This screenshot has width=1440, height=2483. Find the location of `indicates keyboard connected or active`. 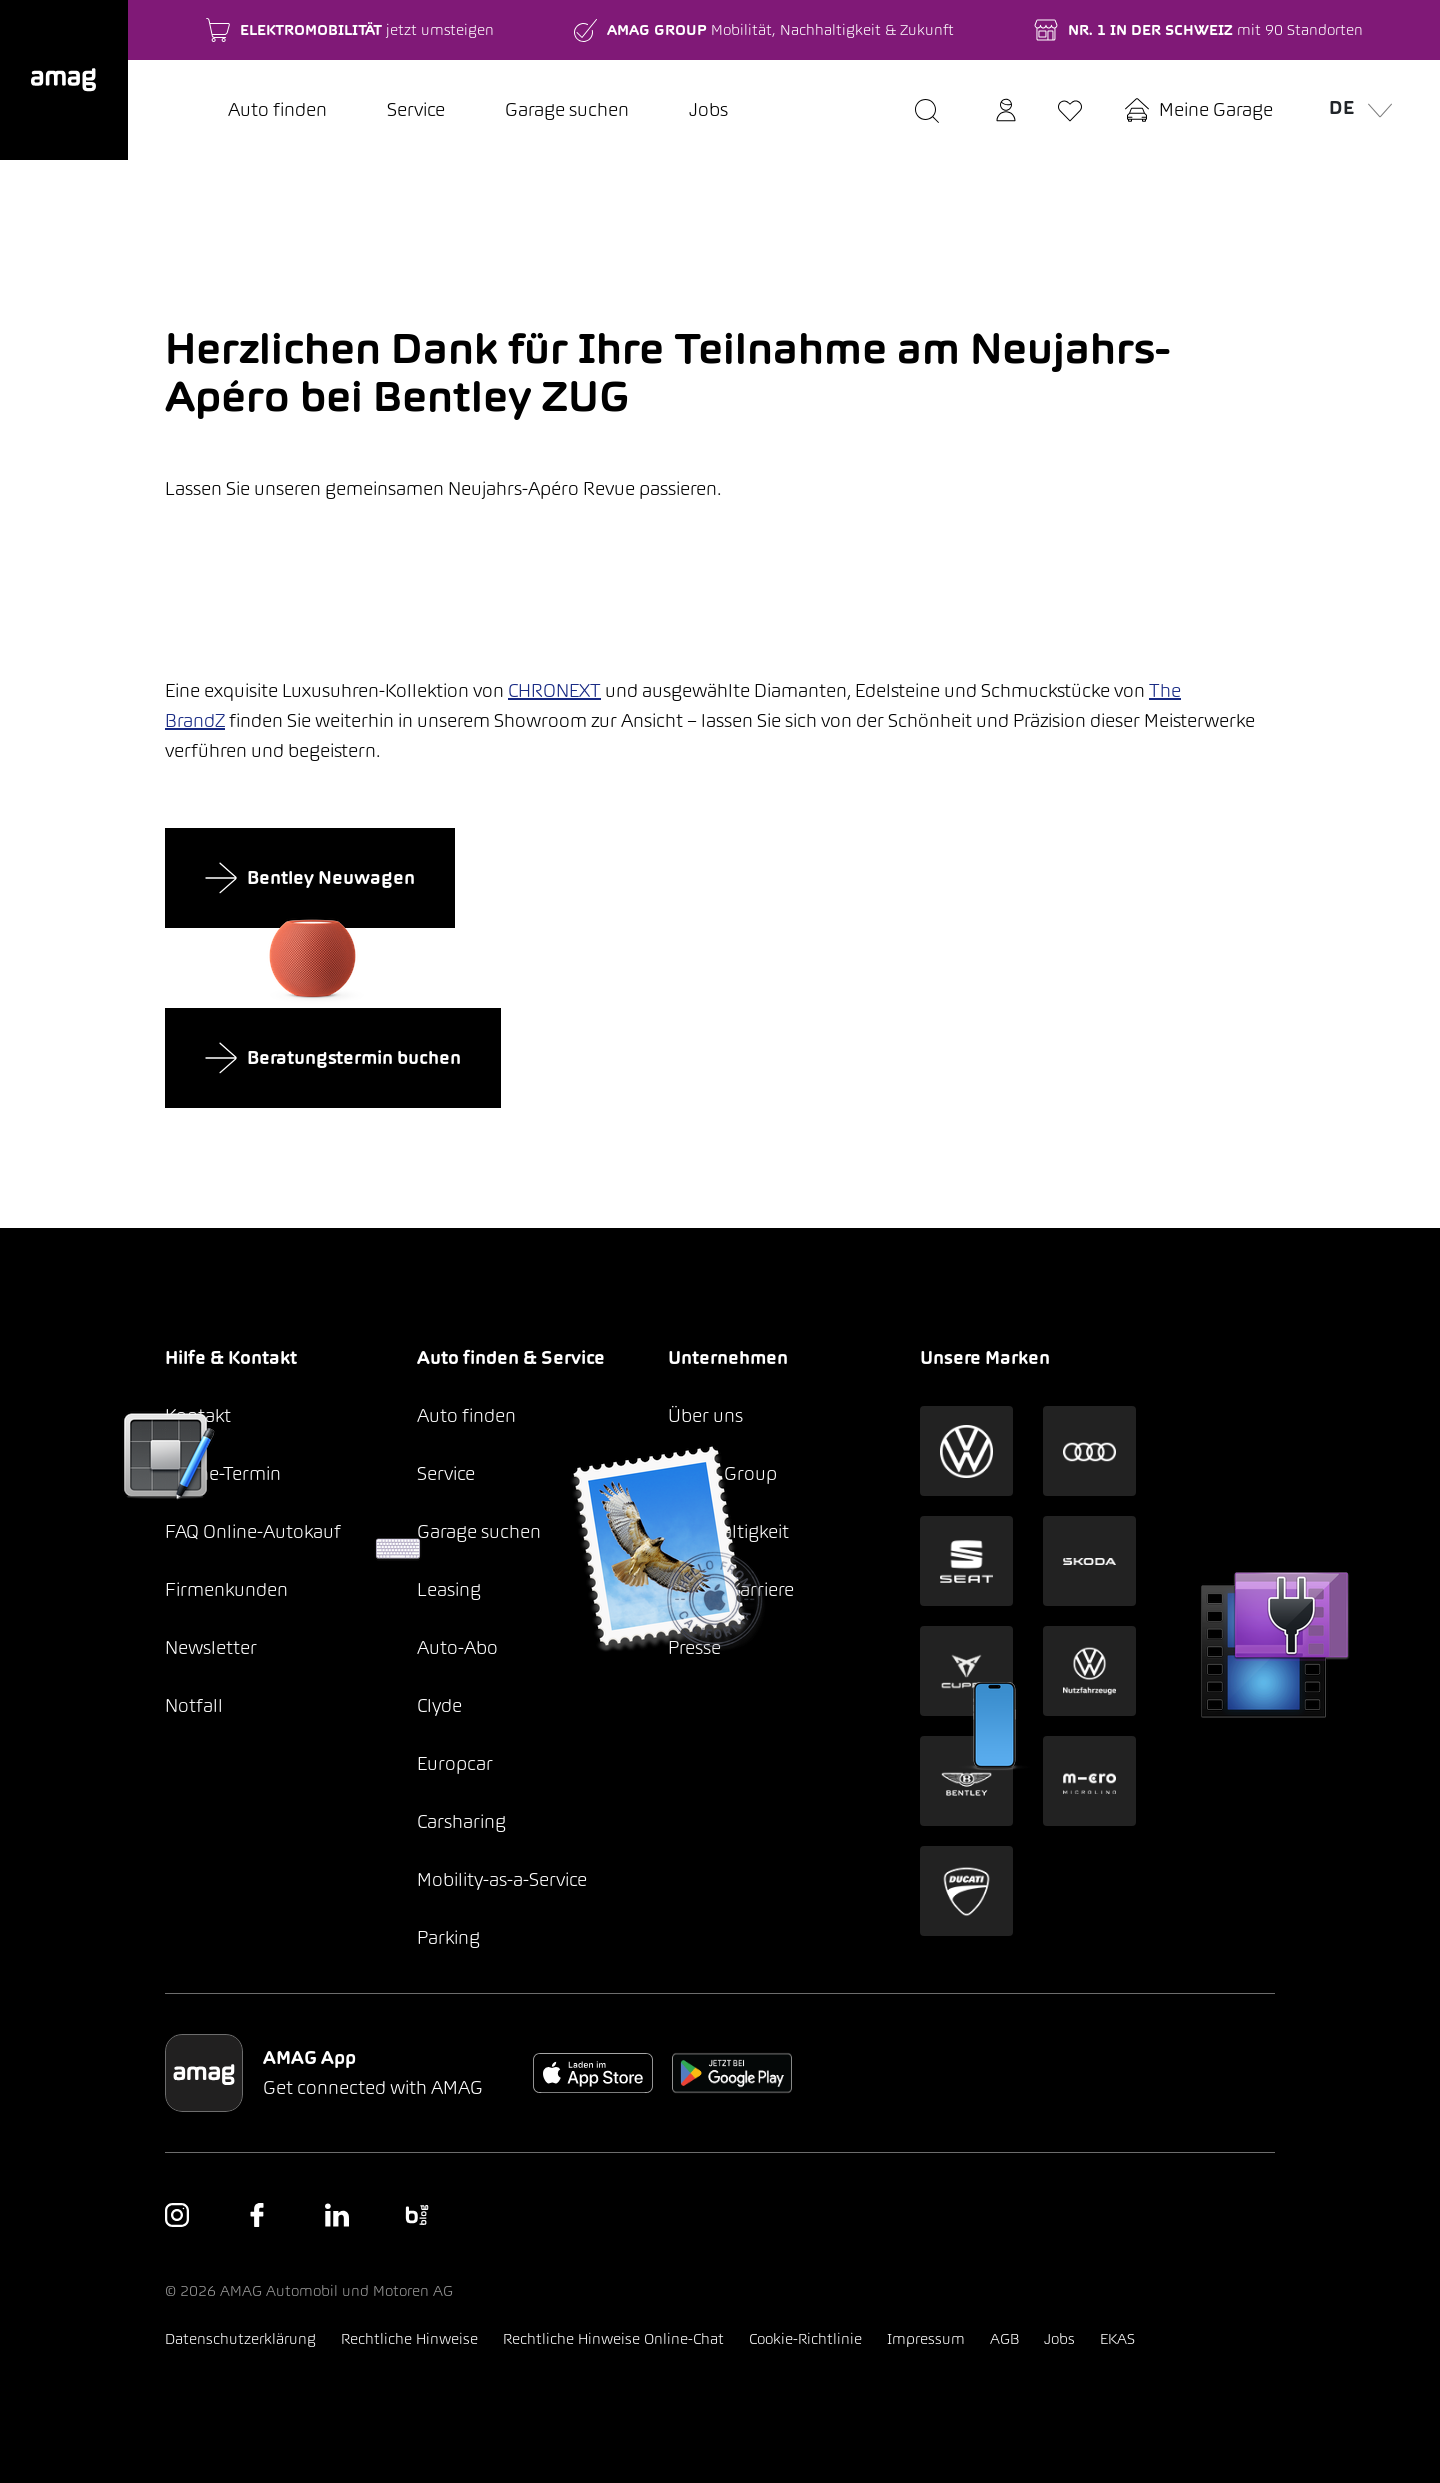

indicates keyboard connected or active is located at coordinates (398, 1549).